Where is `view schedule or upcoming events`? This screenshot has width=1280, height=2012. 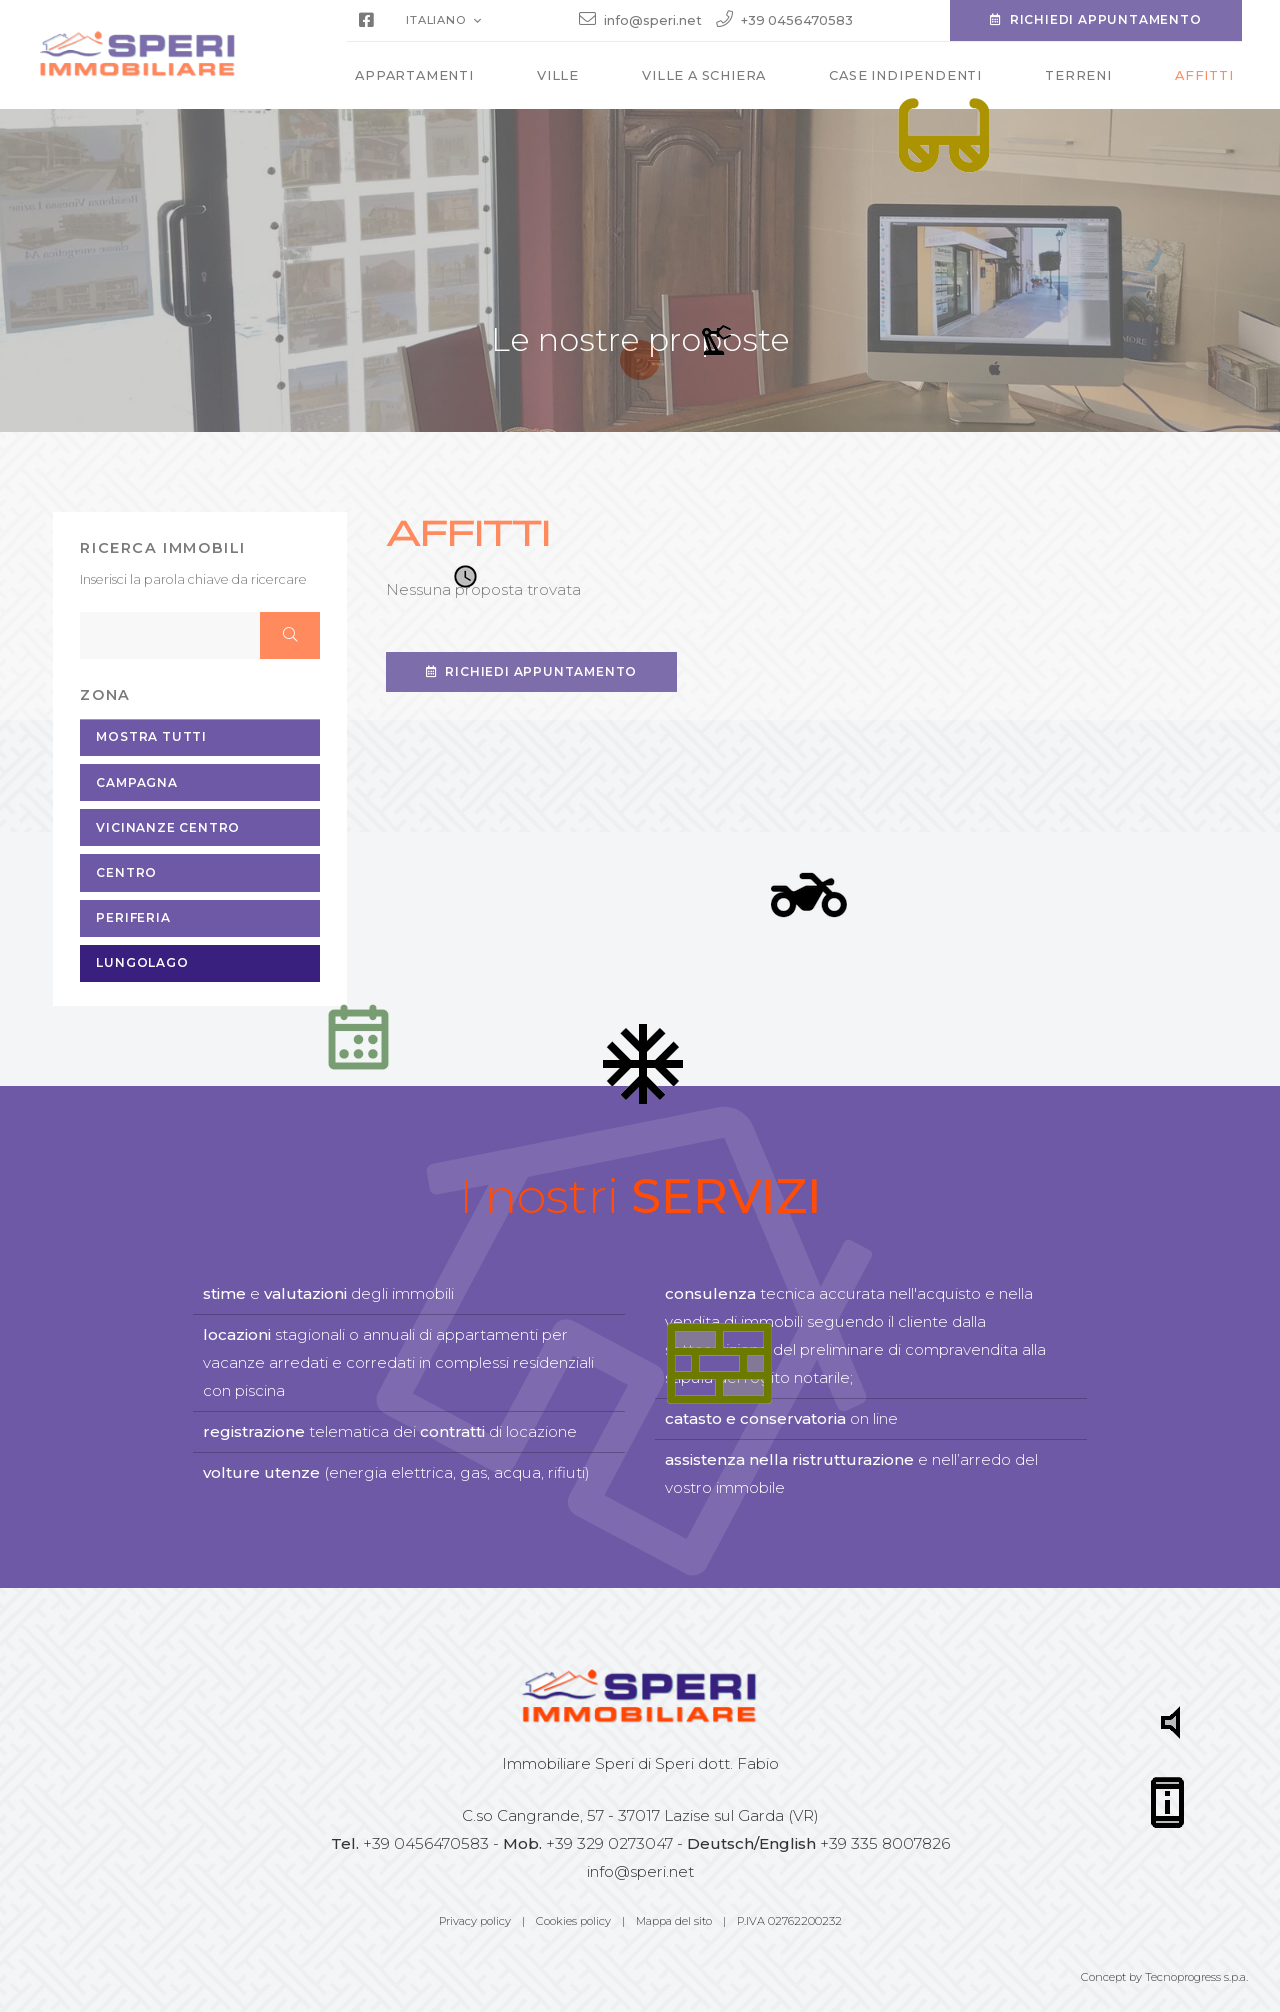 view schedule or upcoming events is located at coordinates (465, 576).